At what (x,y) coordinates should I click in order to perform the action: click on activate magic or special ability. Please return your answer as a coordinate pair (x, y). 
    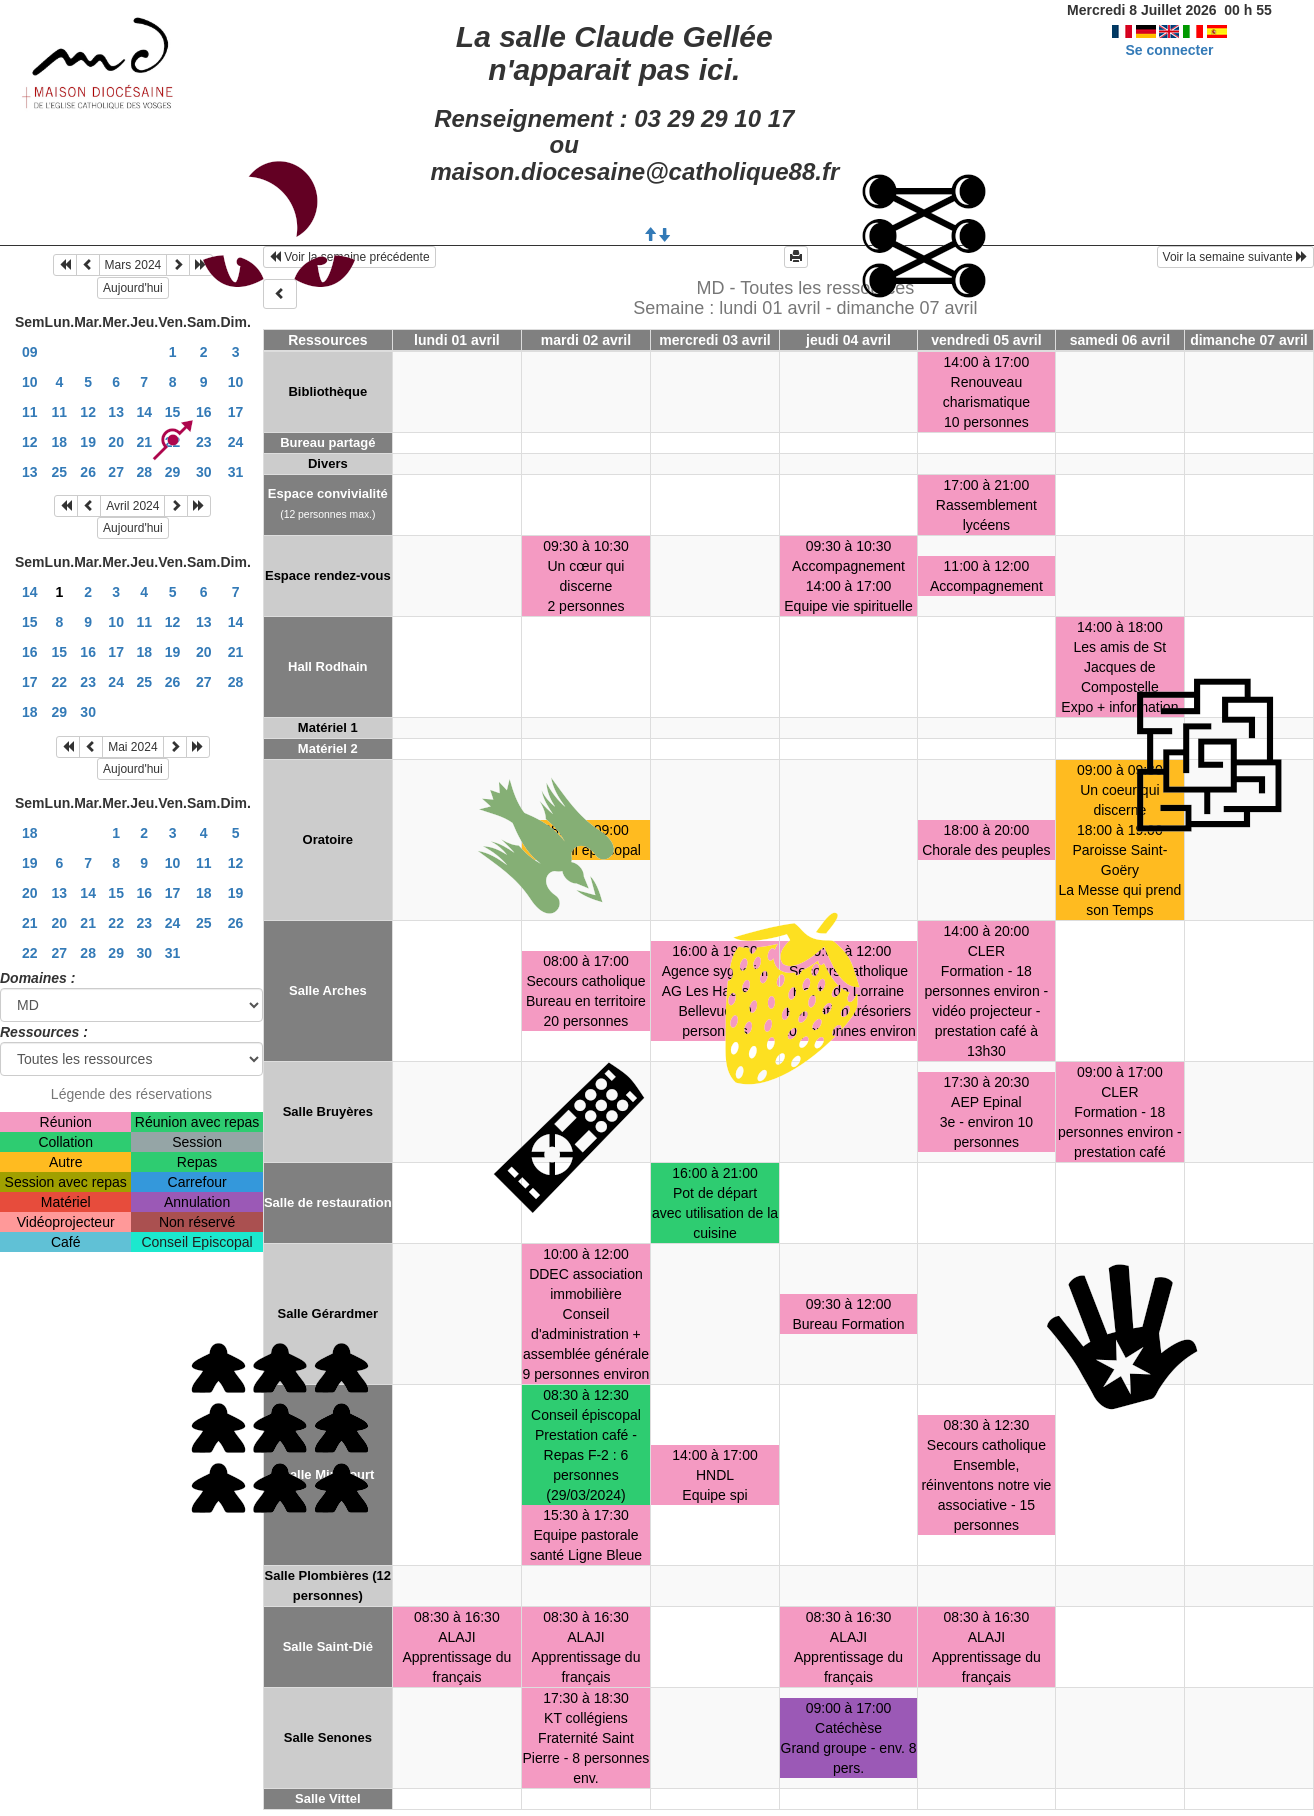
    Looking at the image, I should click on (1123, 1340).